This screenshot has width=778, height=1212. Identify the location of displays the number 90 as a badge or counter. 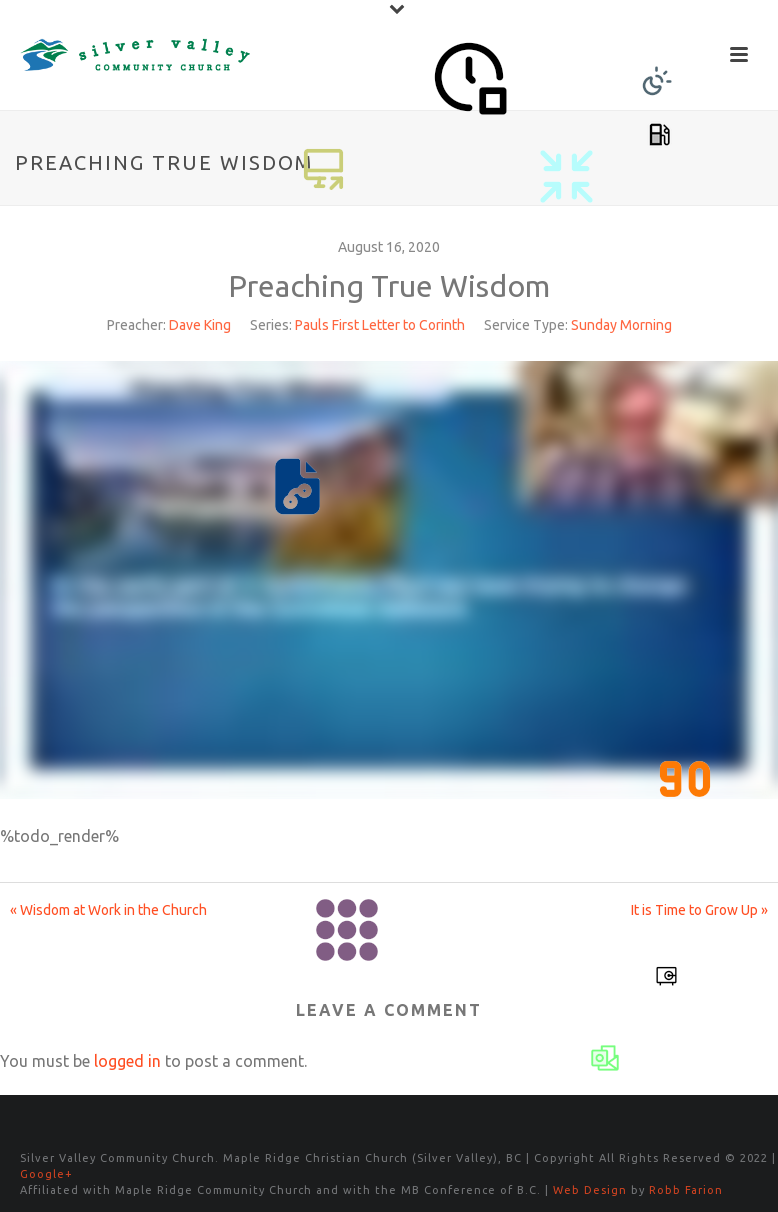
(685, 779).